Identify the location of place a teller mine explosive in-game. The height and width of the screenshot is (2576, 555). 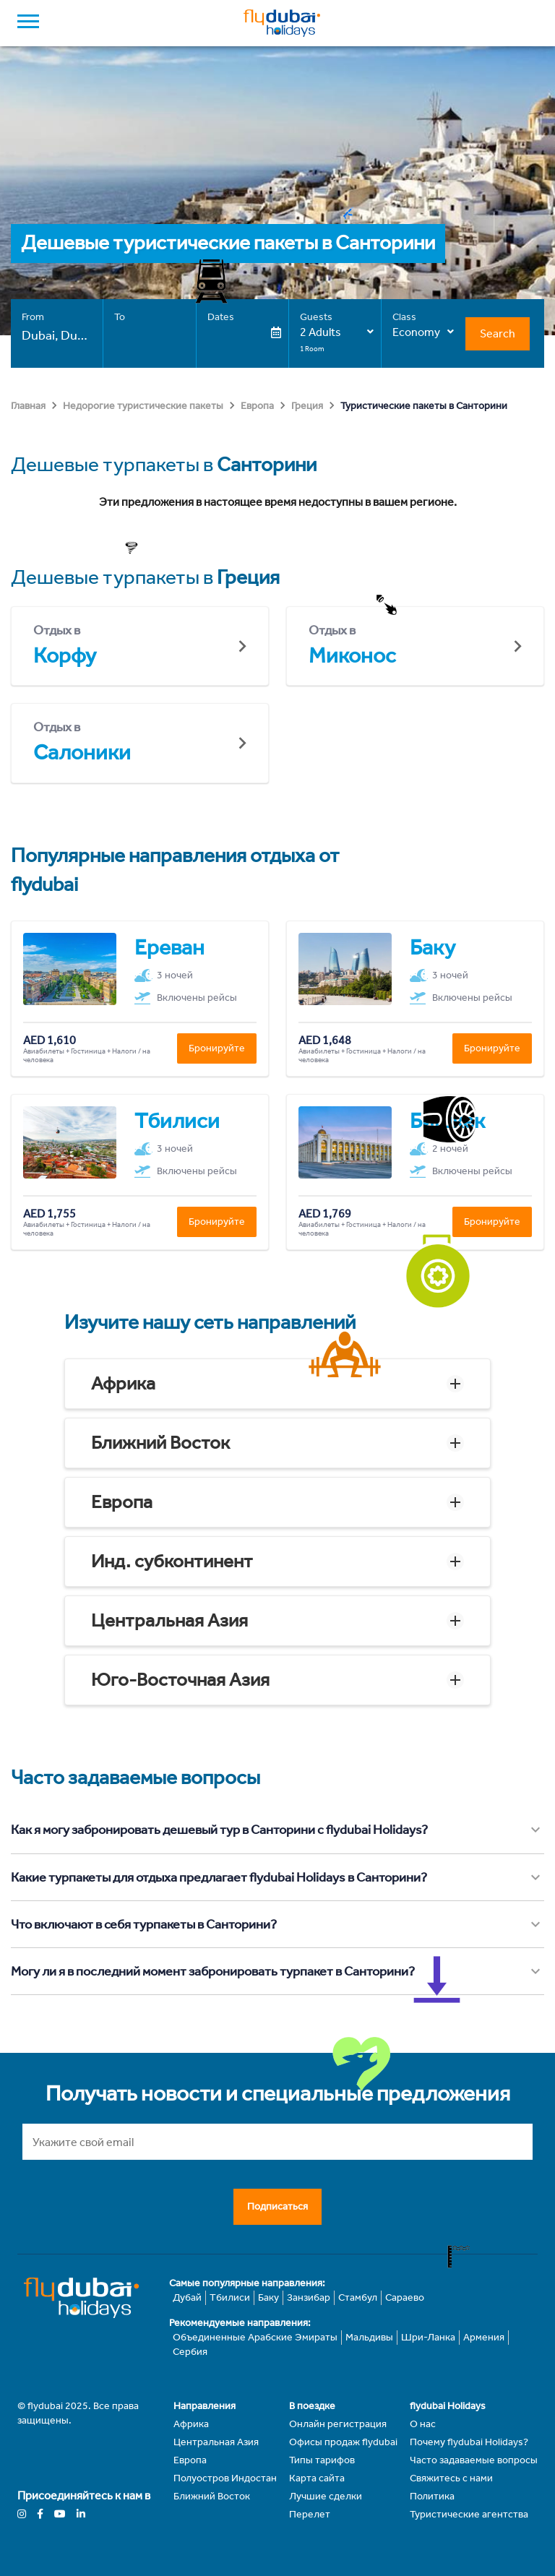
(438, 1271).